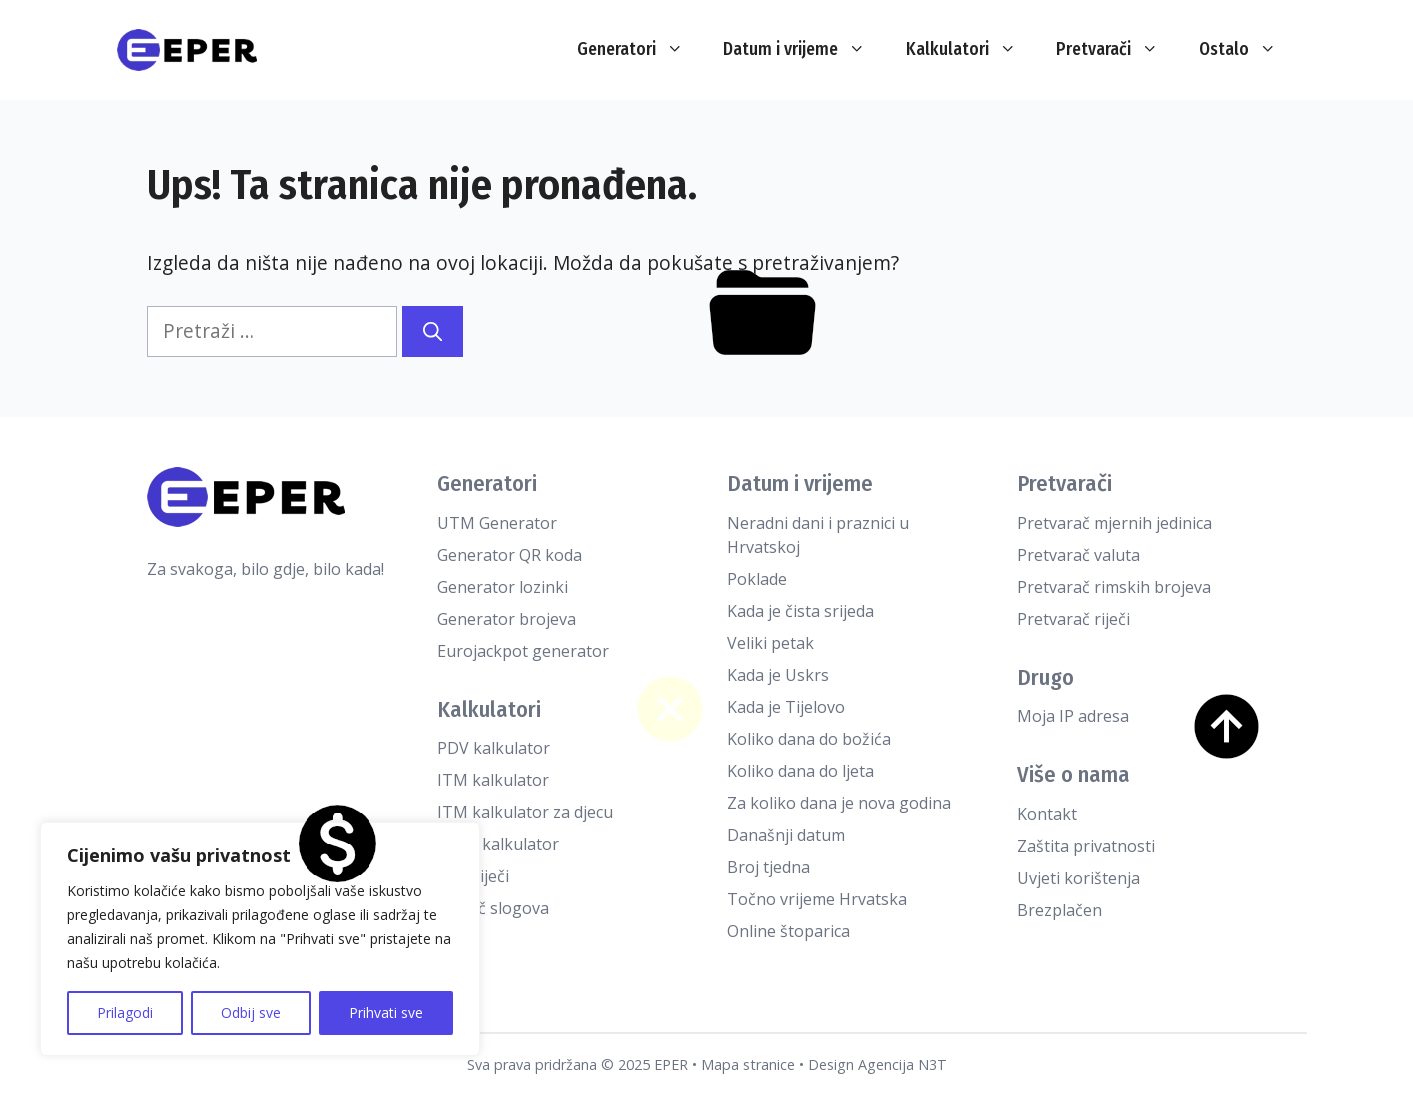 The image size is (1413, 1096). I want to click on view earnings or account balance, so click(337, 843).